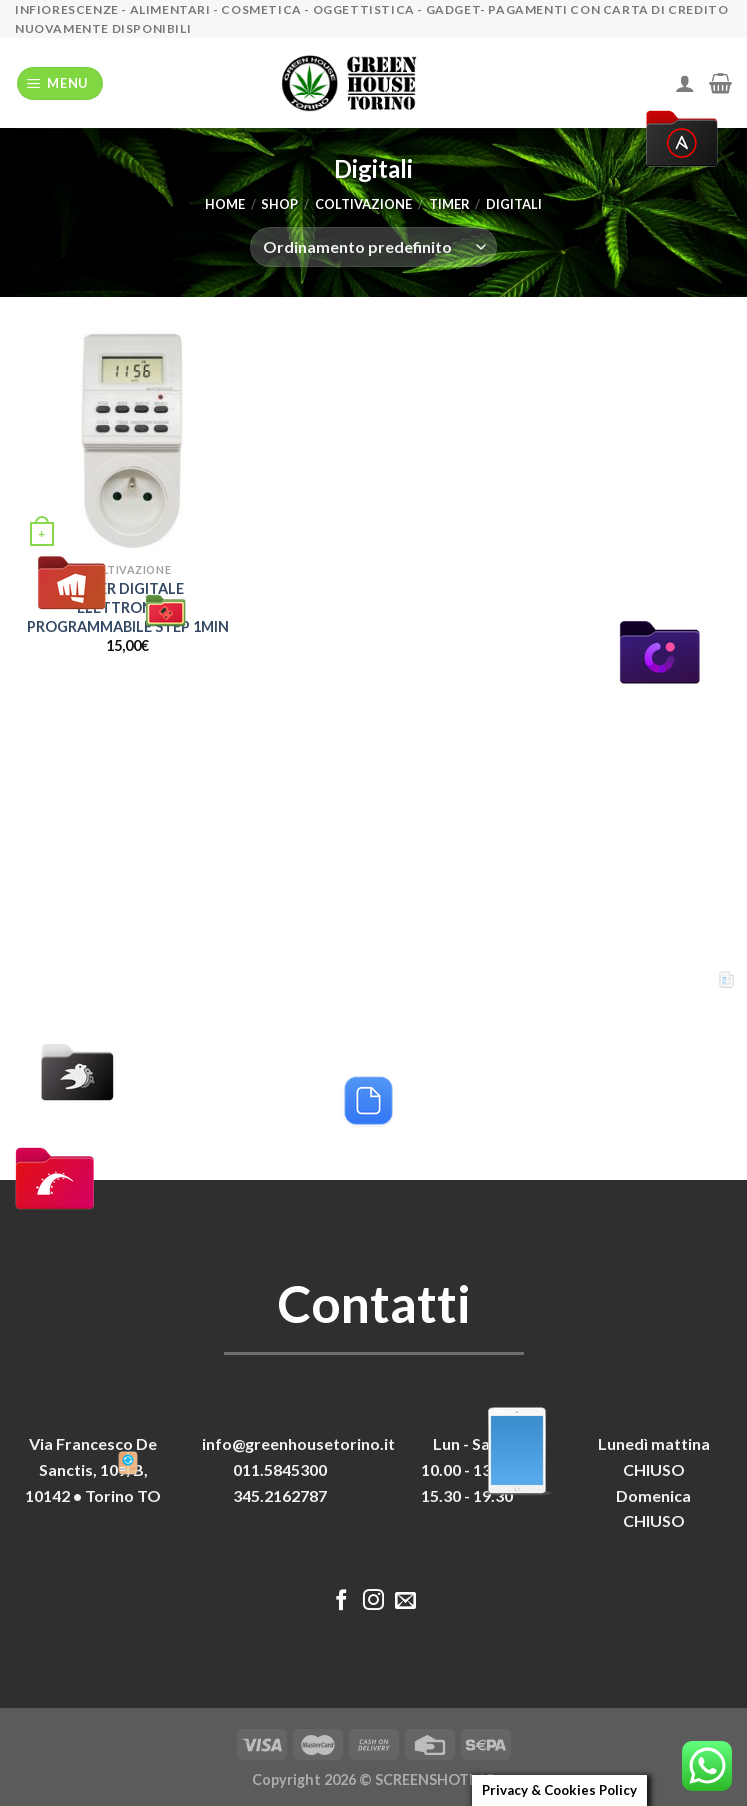 The image size is (747, 1806). Describe the element at coordinates (681, 140) in the screenshot. I see `folder containing ansible automation files` at that location.